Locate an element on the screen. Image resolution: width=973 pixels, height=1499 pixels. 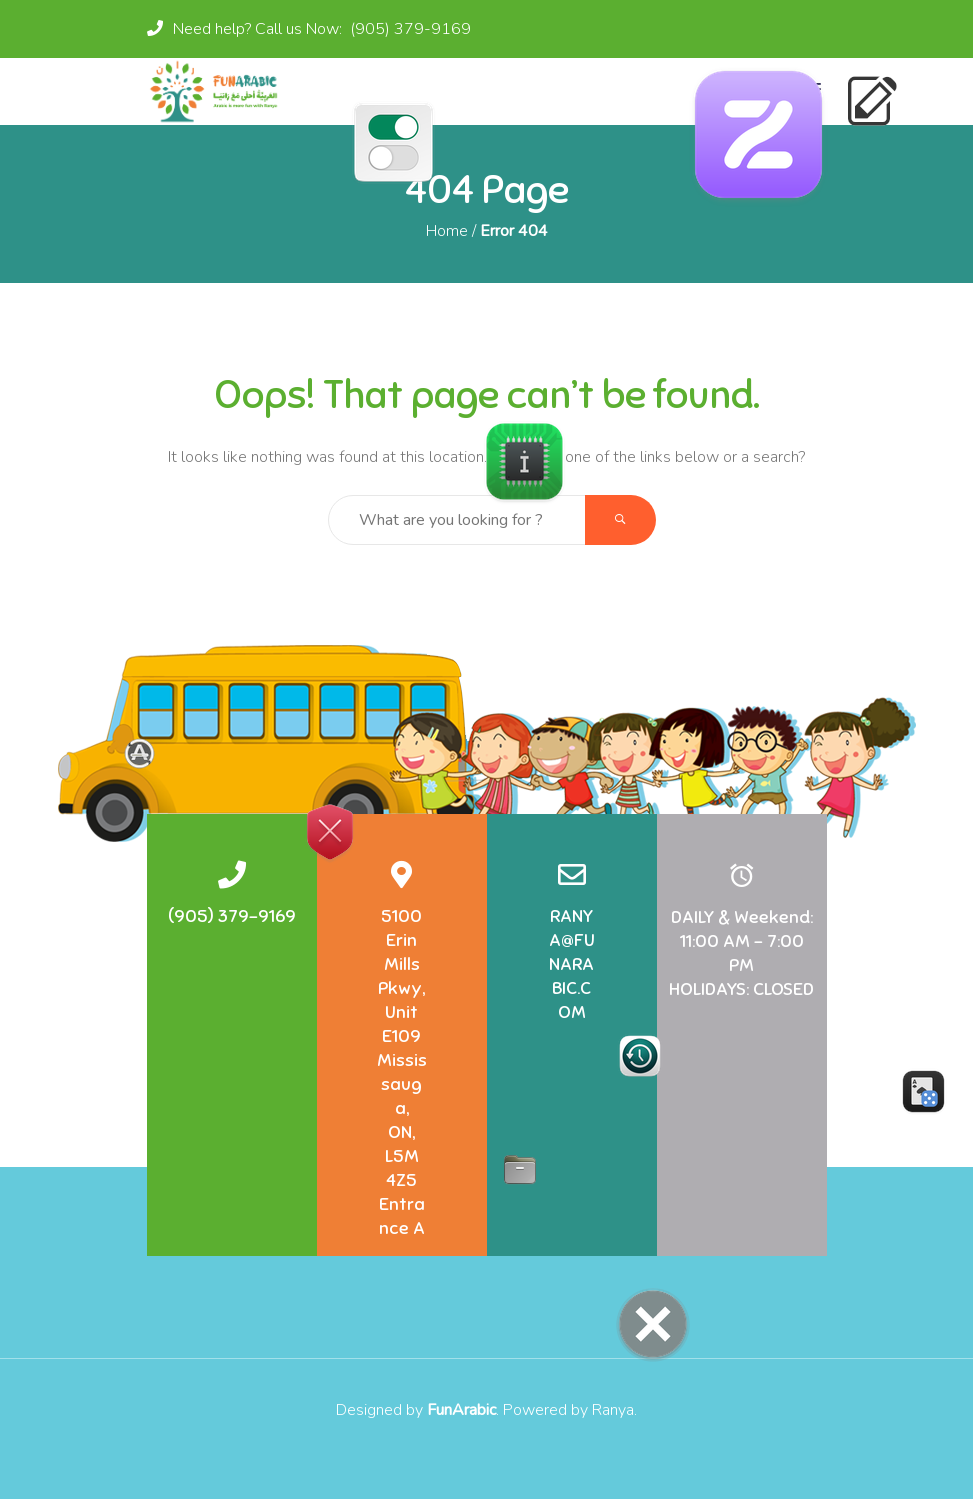
indicates low or weak security status is located at coordinates (330, 834).